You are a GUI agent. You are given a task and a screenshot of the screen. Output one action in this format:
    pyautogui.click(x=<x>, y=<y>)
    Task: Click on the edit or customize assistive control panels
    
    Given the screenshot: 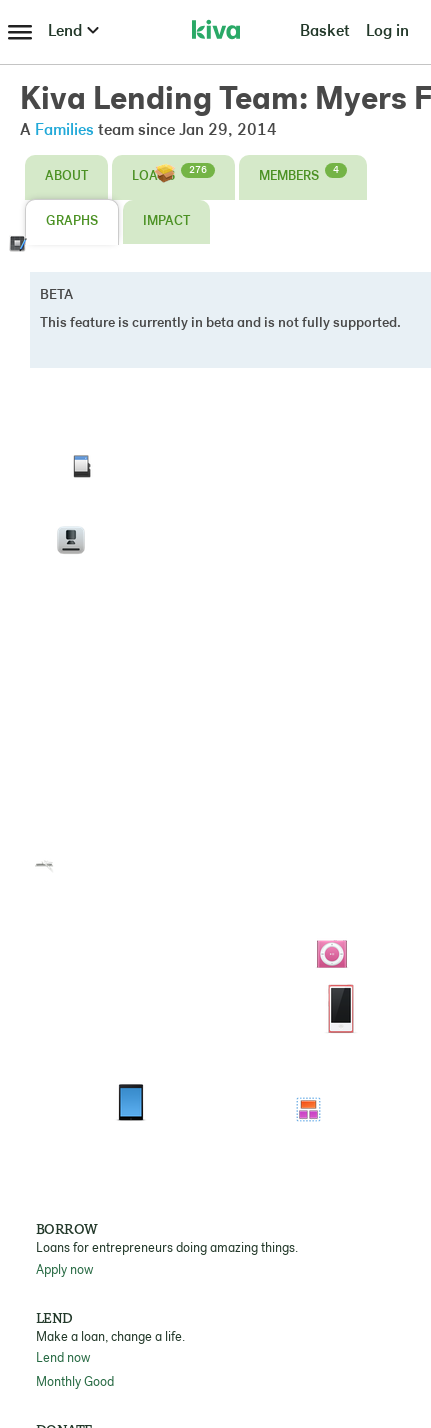 What is the action you would take?
    pyautogui.click(x=18, y=243)
    